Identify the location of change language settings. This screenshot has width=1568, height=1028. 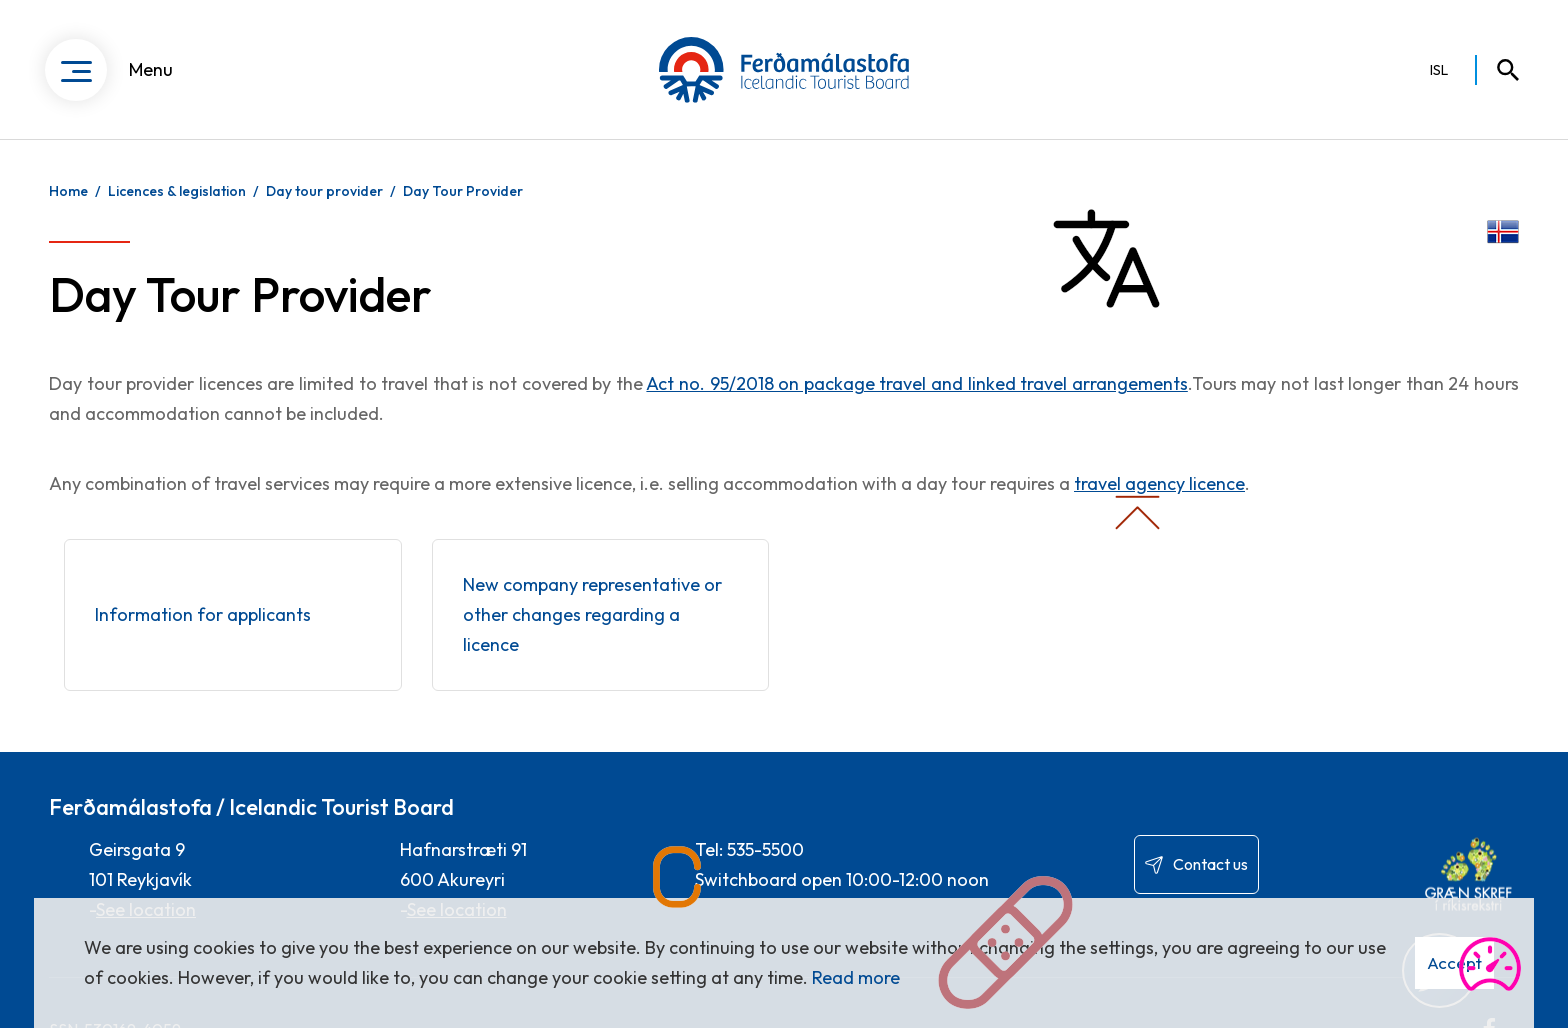
(1106, 258).